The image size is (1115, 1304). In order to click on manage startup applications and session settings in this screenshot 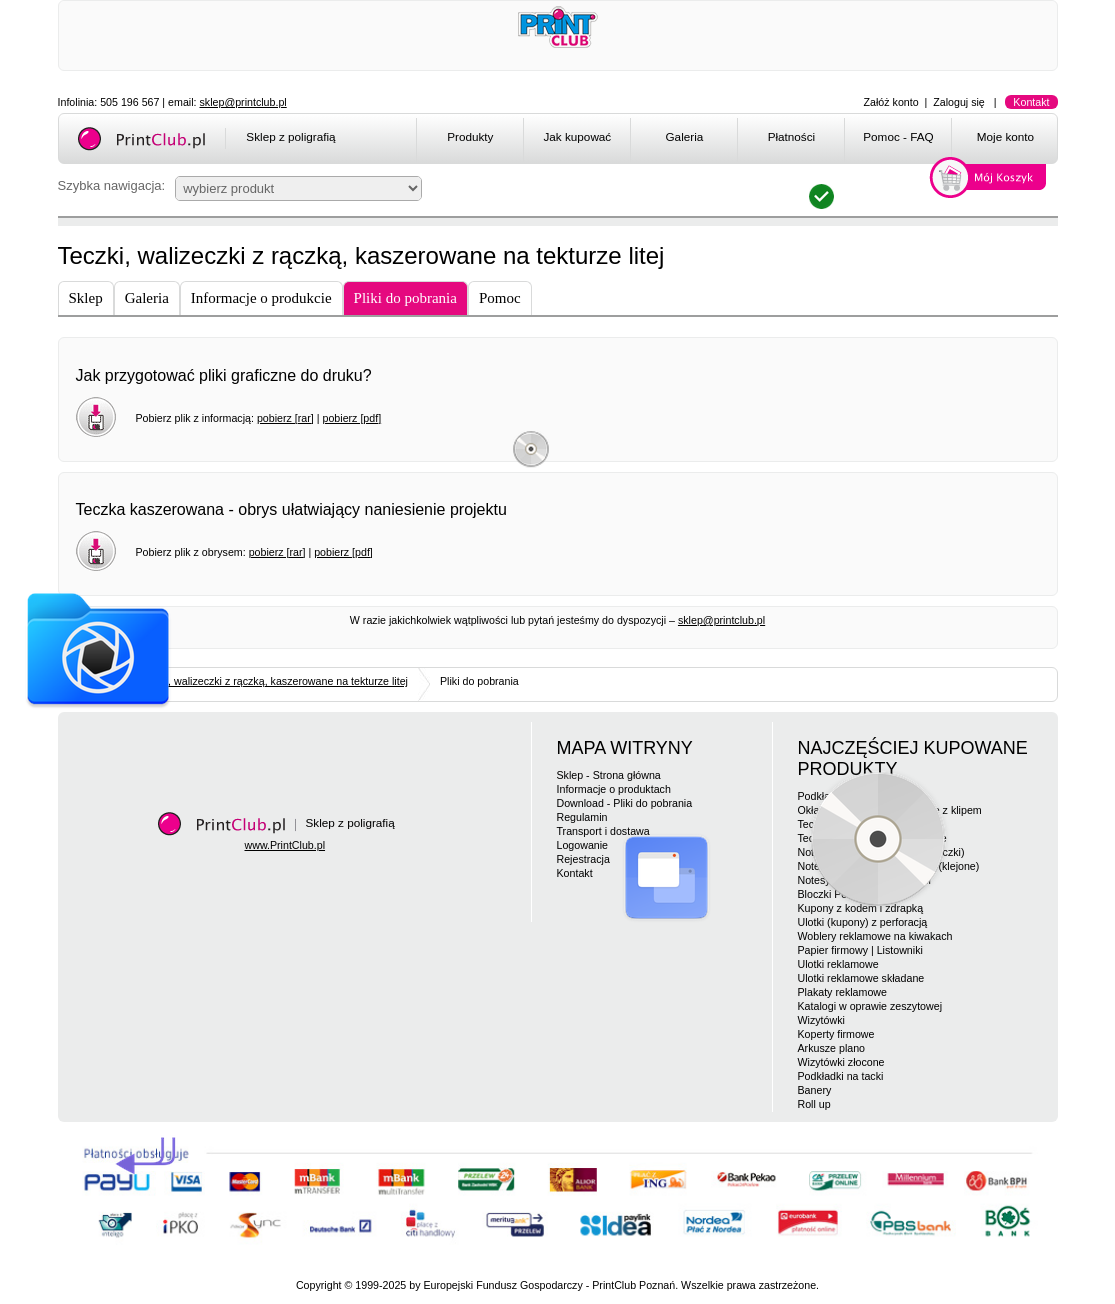, I will do `click(666, 877)`.